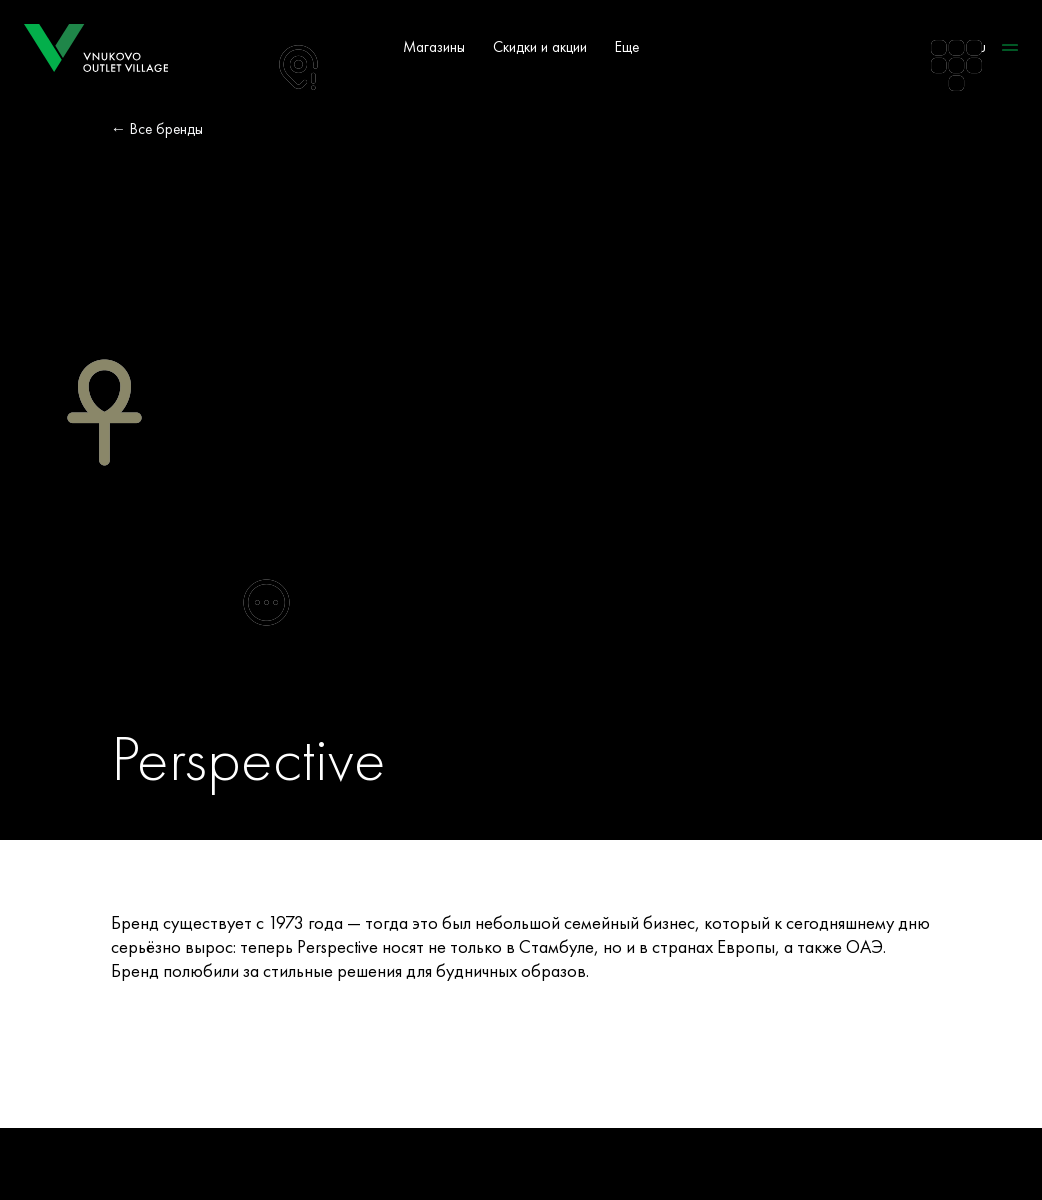 This screenshot has width=1042, height=1200. Describe the element at coordinates (298, 66) in the screenshot. I see `location requires attention or has an issue` at that location.